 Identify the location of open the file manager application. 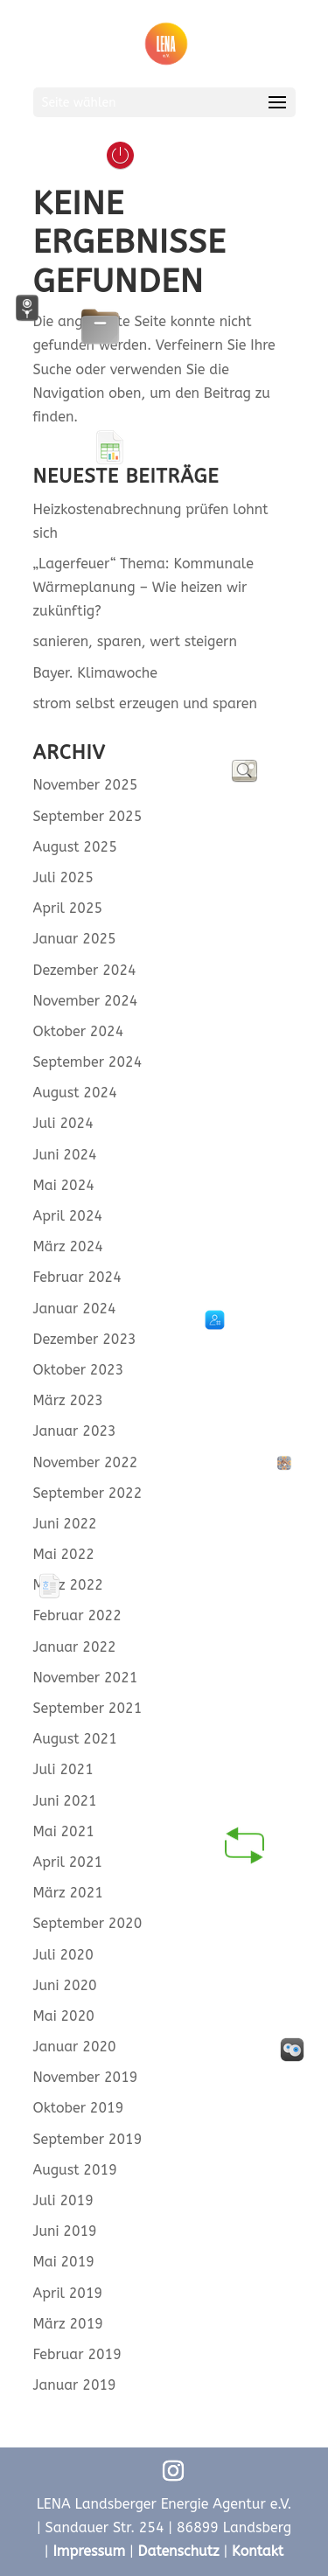
(100, 326).